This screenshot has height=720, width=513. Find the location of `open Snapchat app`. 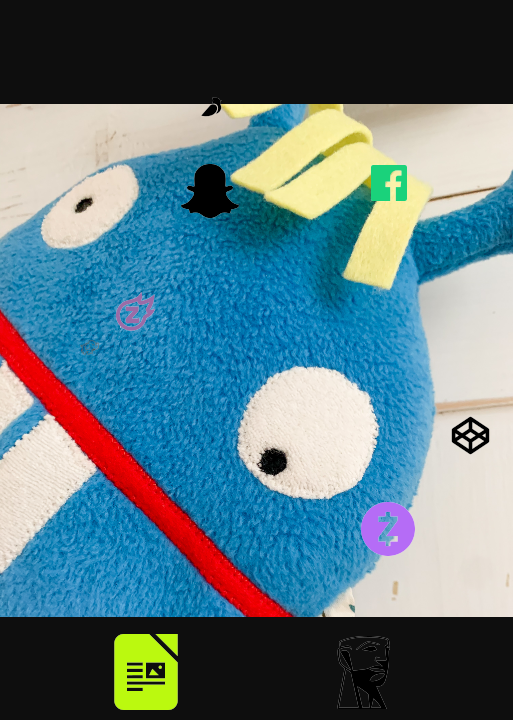

open Snapchat app is located at coordinates (210, 191).